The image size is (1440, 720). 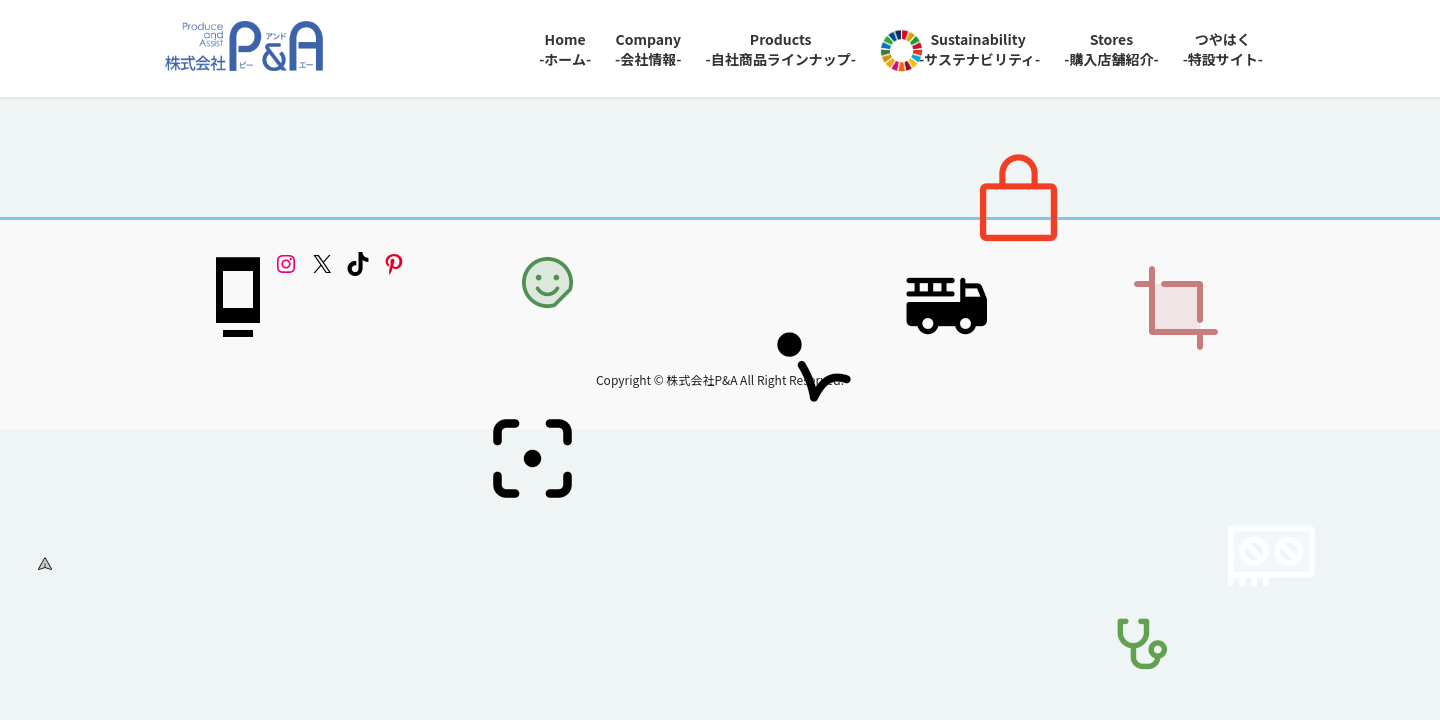 I want to click on add a sticker or emoji to your message, so click(x=547, y=282).